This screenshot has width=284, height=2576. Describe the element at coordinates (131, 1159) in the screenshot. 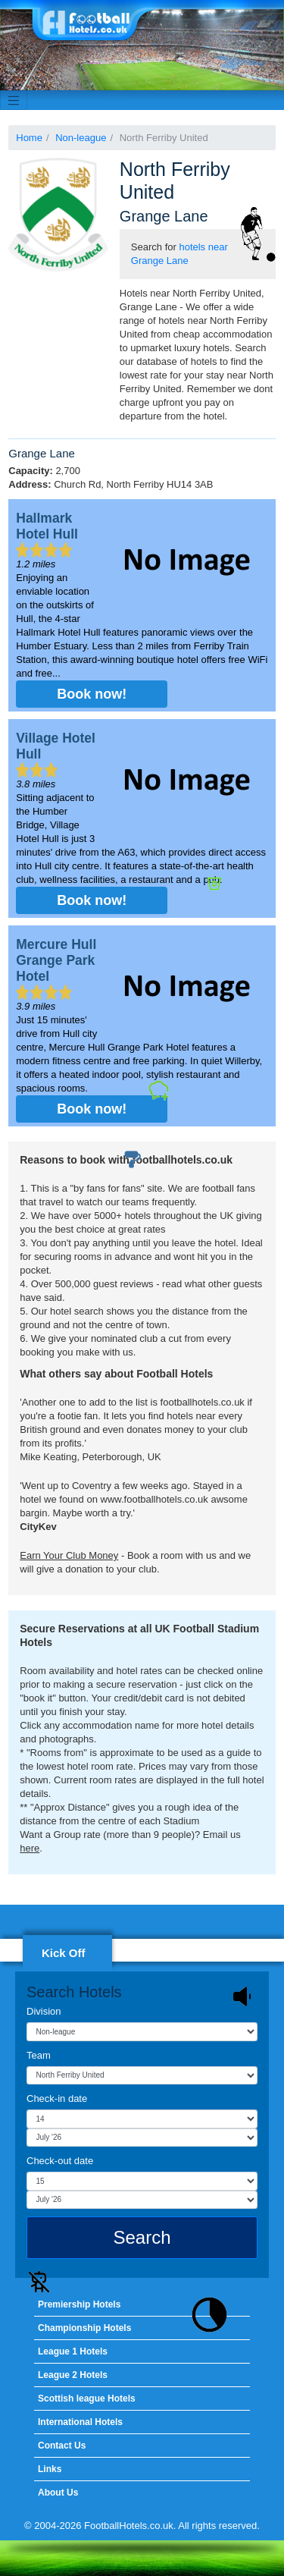

I see `access painting or drawing tools` at that location.